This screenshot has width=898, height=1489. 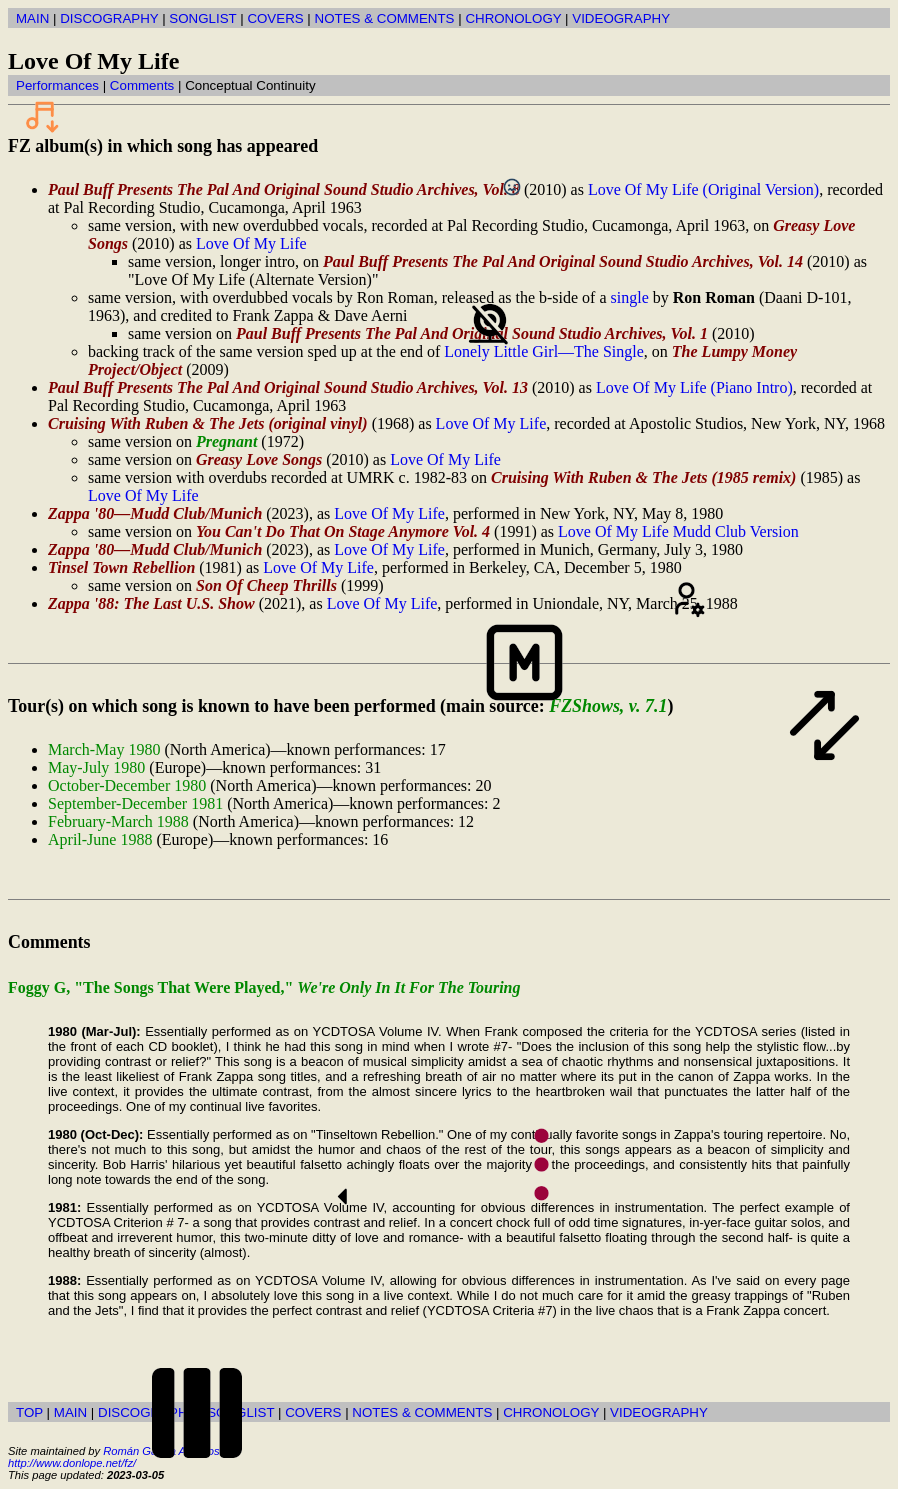 What do you see at coordinates (343, 1196) in the screenshot?
I see `go back to the previous screen` at bounding box center [343, 1196].